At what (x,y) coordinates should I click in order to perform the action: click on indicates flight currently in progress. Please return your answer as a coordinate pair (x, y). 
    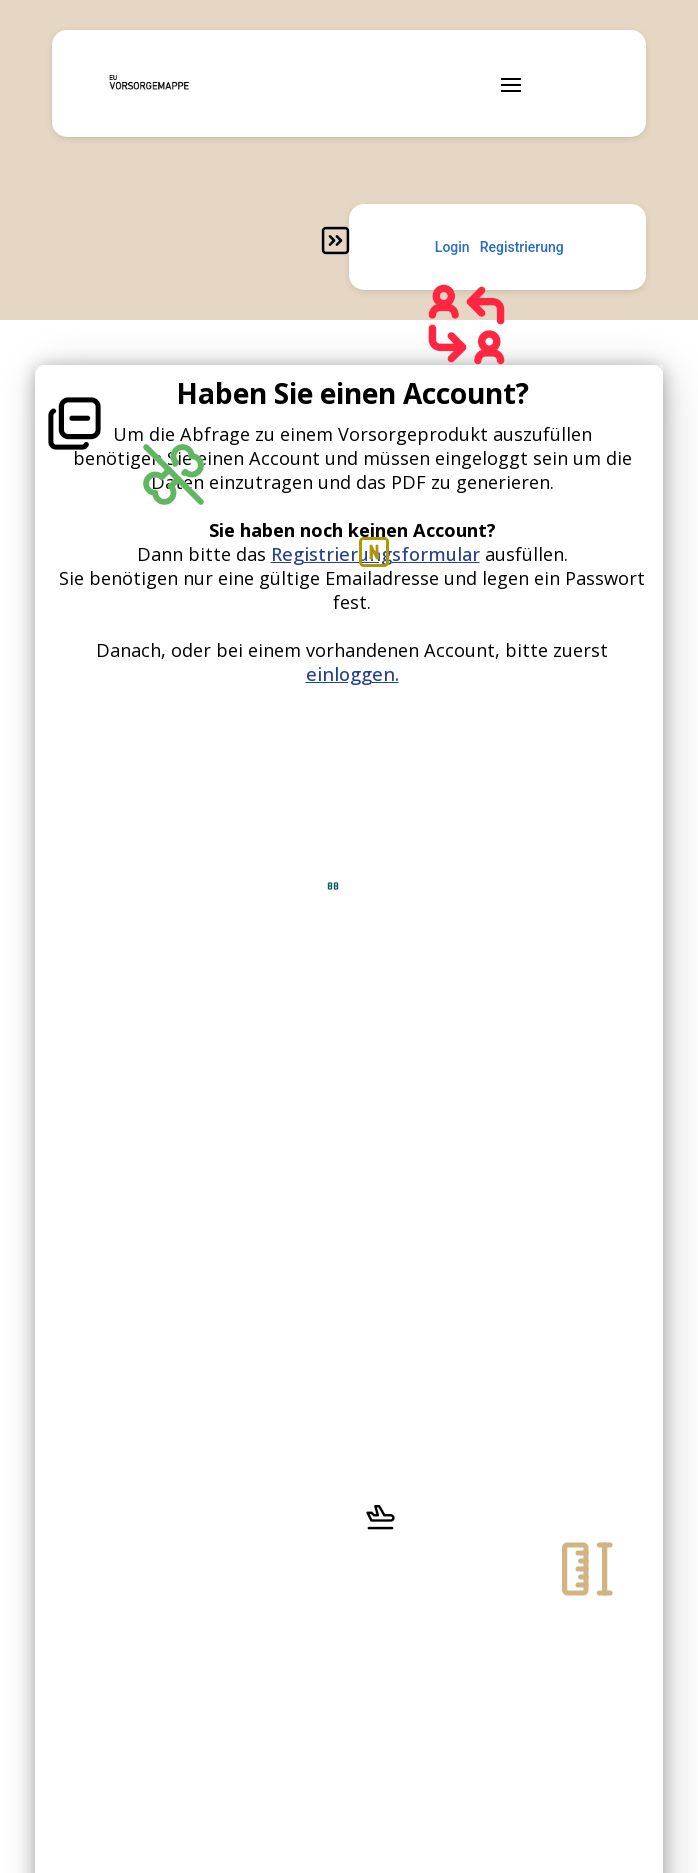
    Looking at the image, I should click on (380, 1516).